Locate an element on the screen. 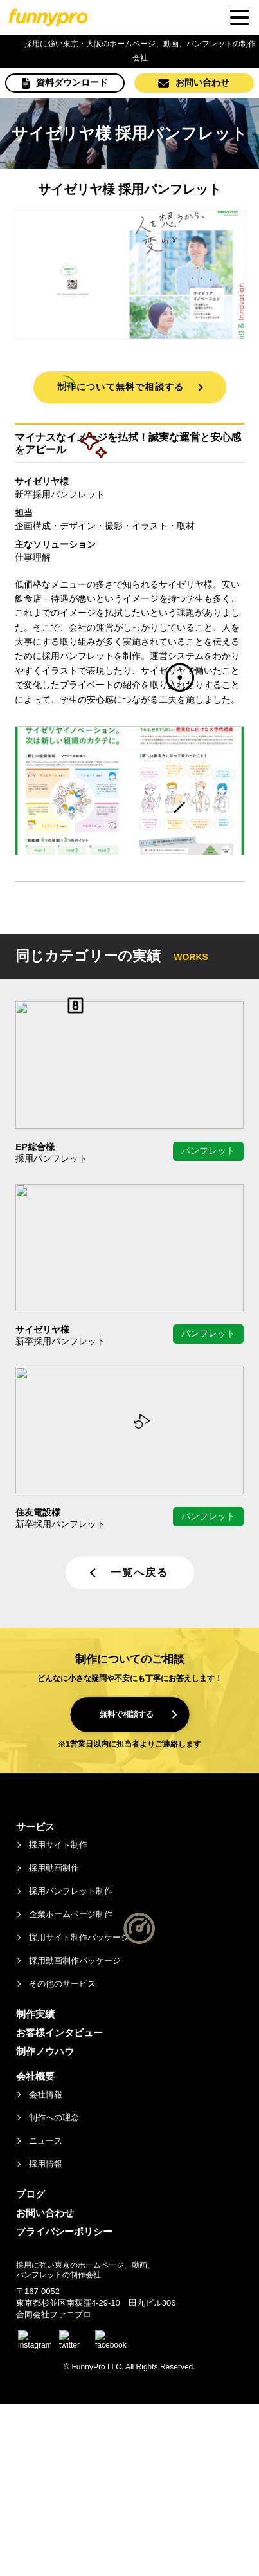 This screenshot has height=2576, width=259. select or input the number eight is located at coordinates (75, 1005).